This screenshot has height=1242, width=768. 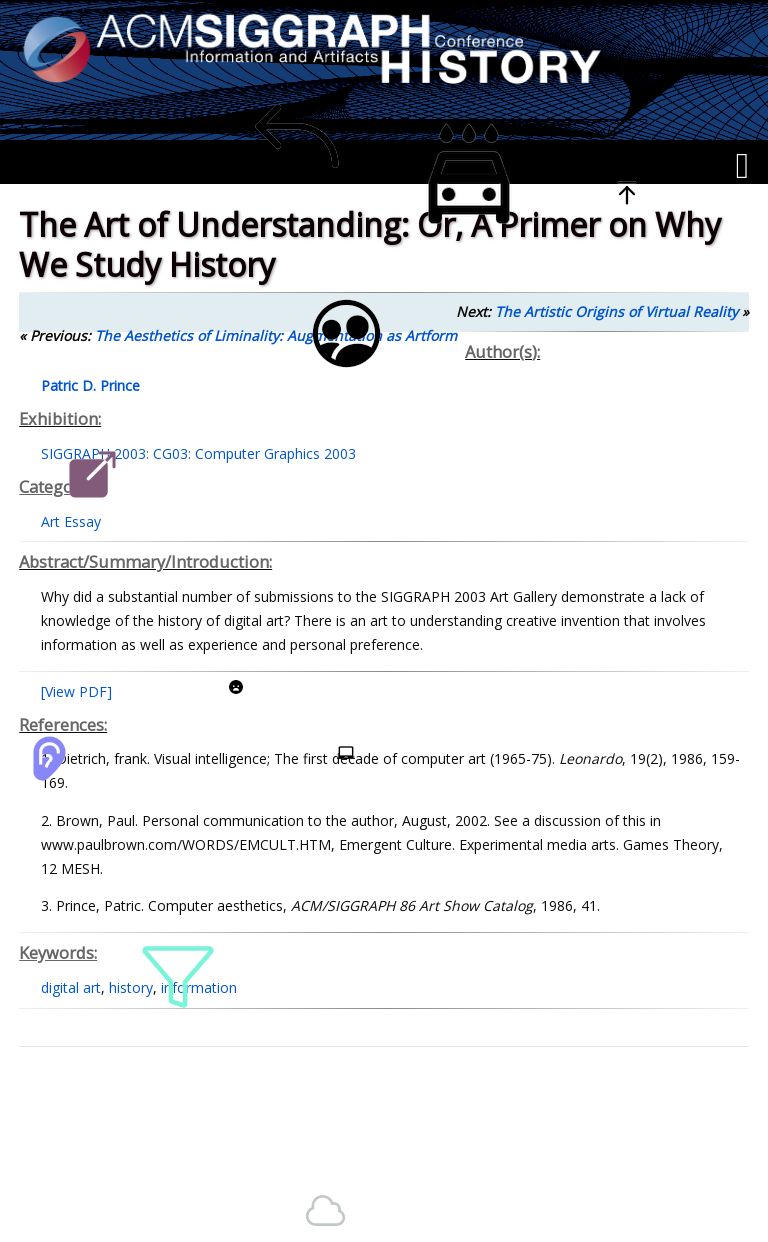 I want to click on view group or team members, so click(x=346, y=333).